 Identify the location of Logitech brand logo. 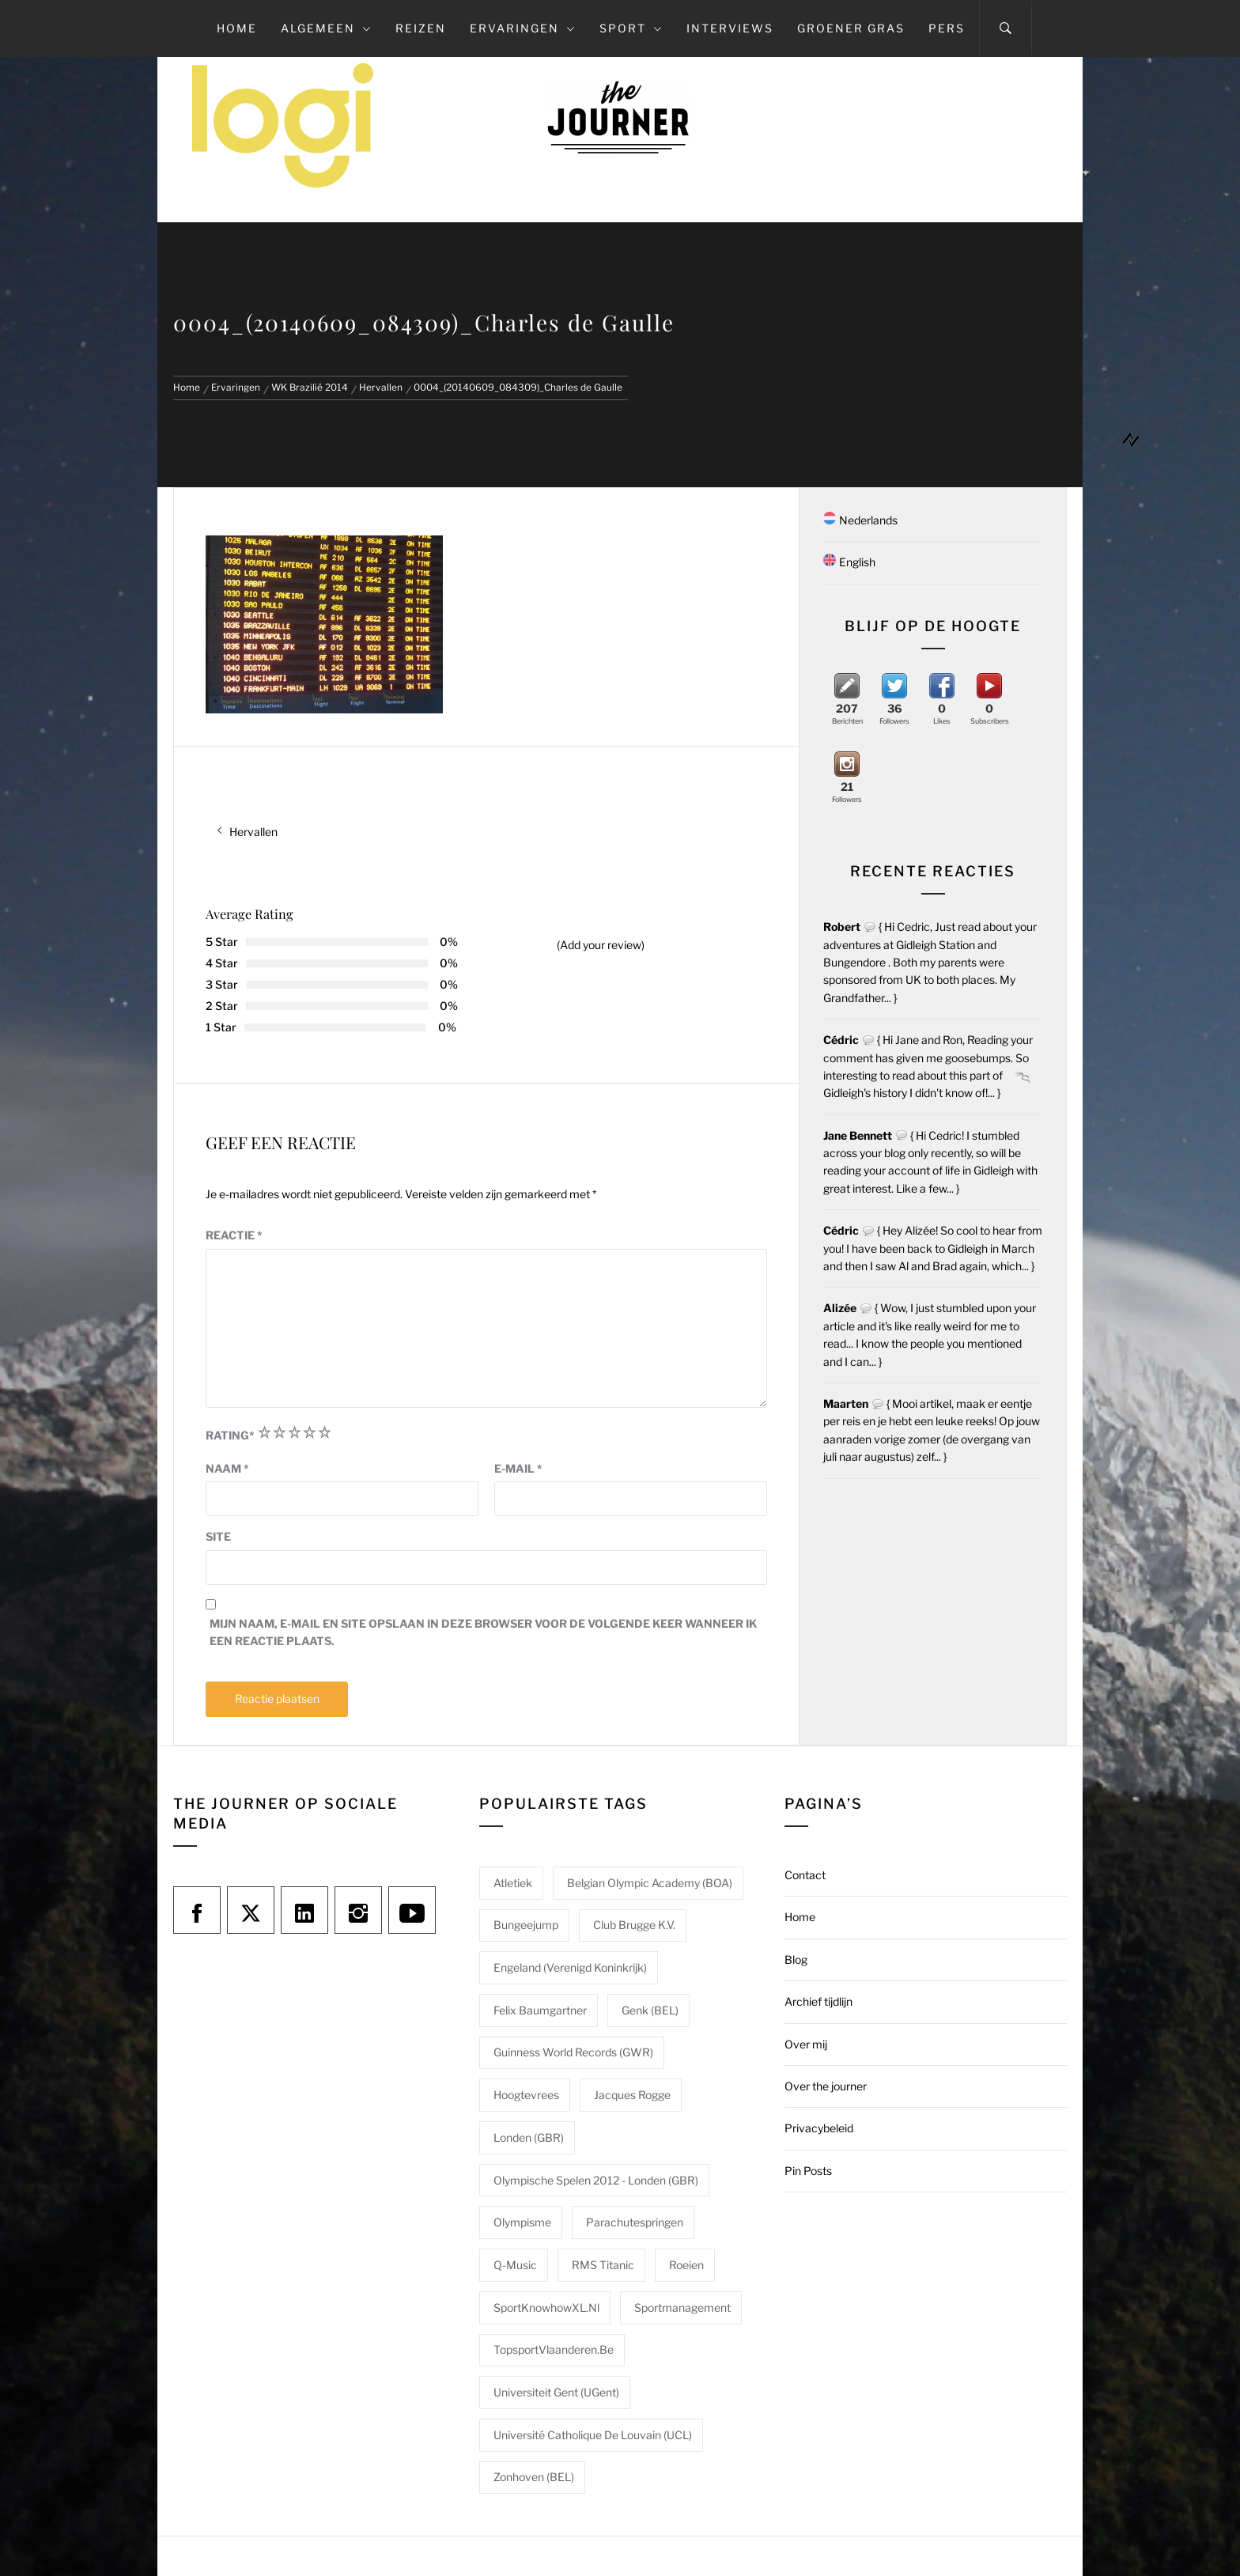
(282, 125).